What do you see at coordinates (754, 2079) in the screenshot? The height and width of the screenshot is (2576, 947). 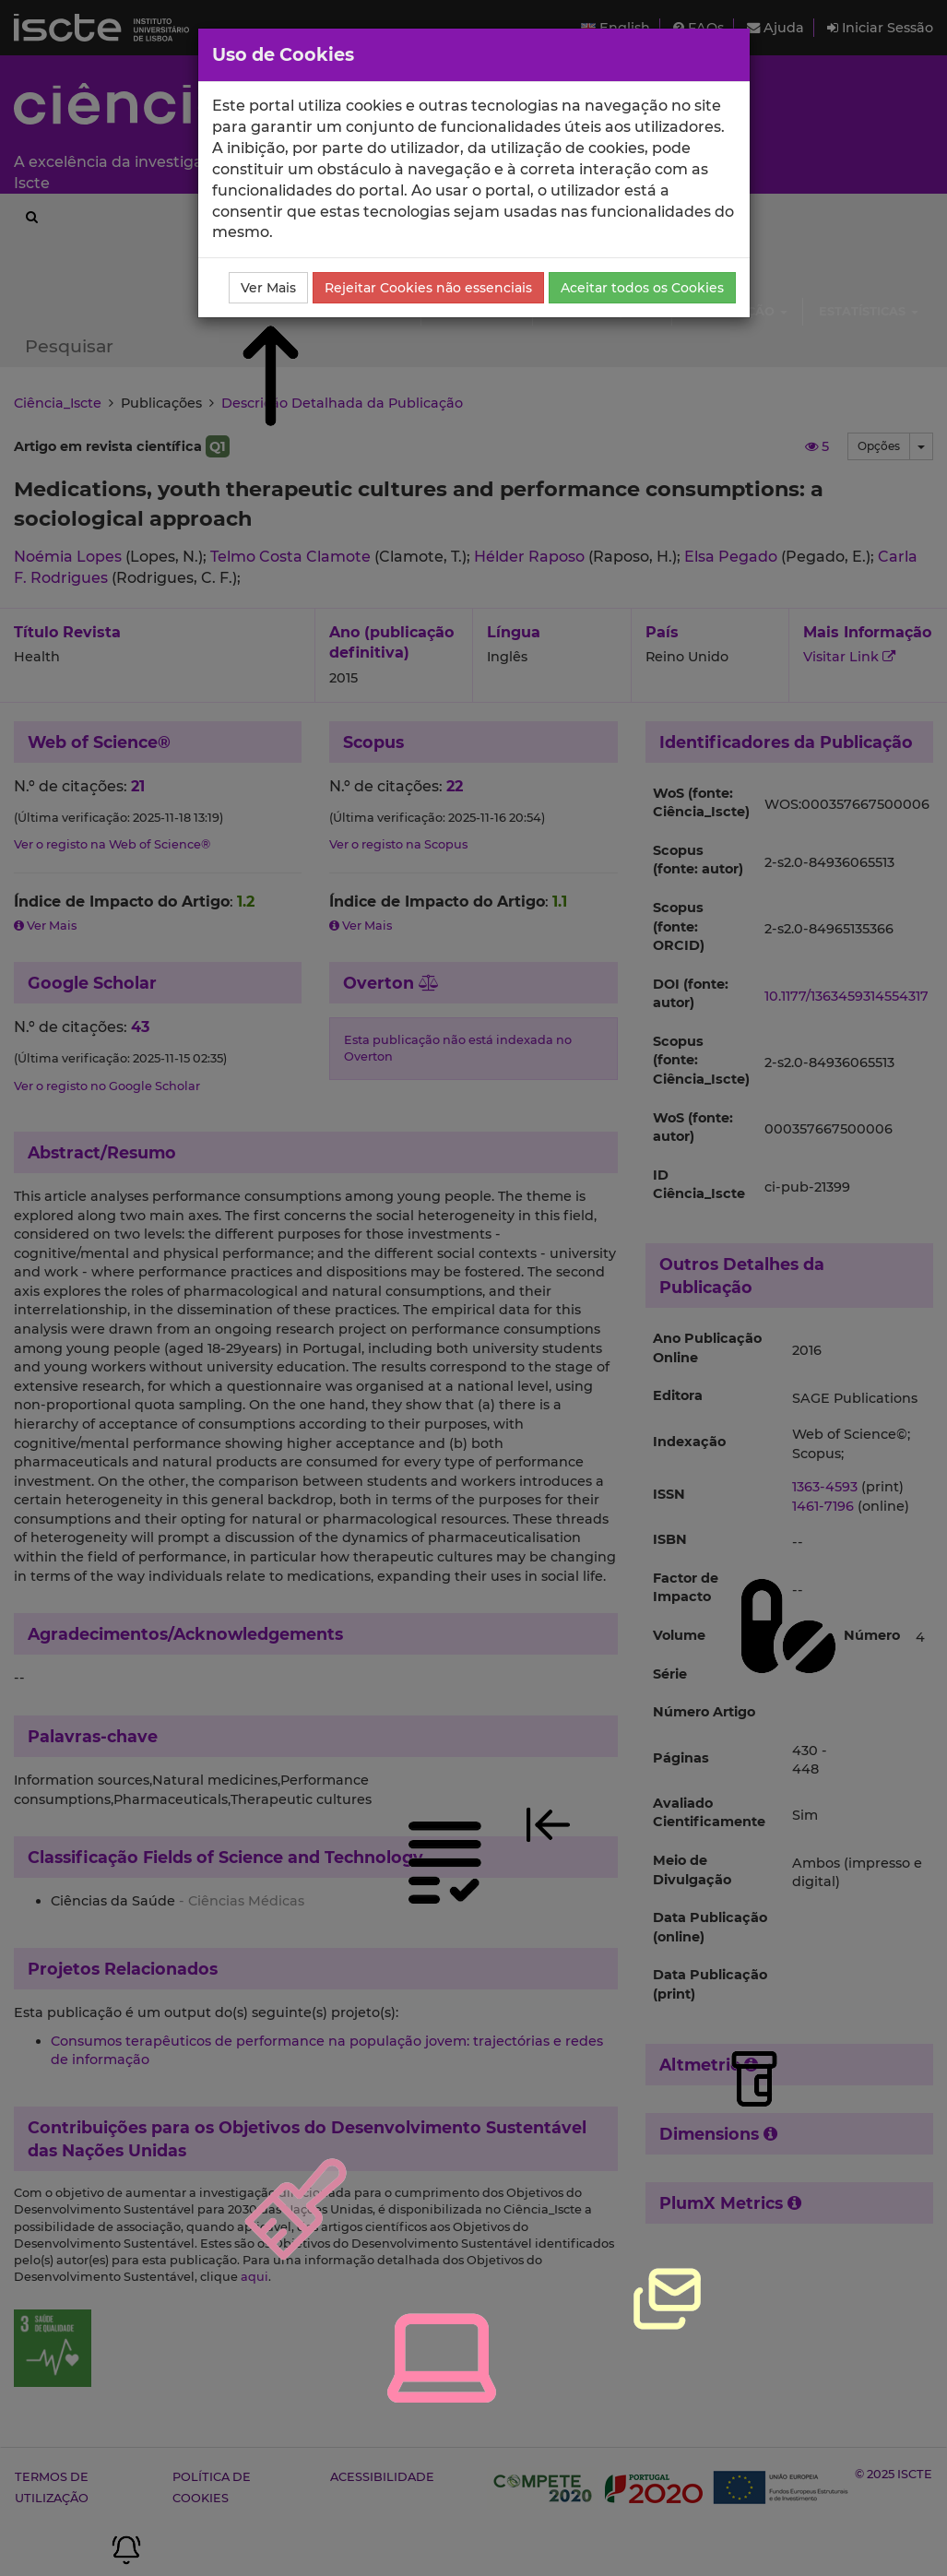 I see `view medication information` at bounding box center [754, 2079].